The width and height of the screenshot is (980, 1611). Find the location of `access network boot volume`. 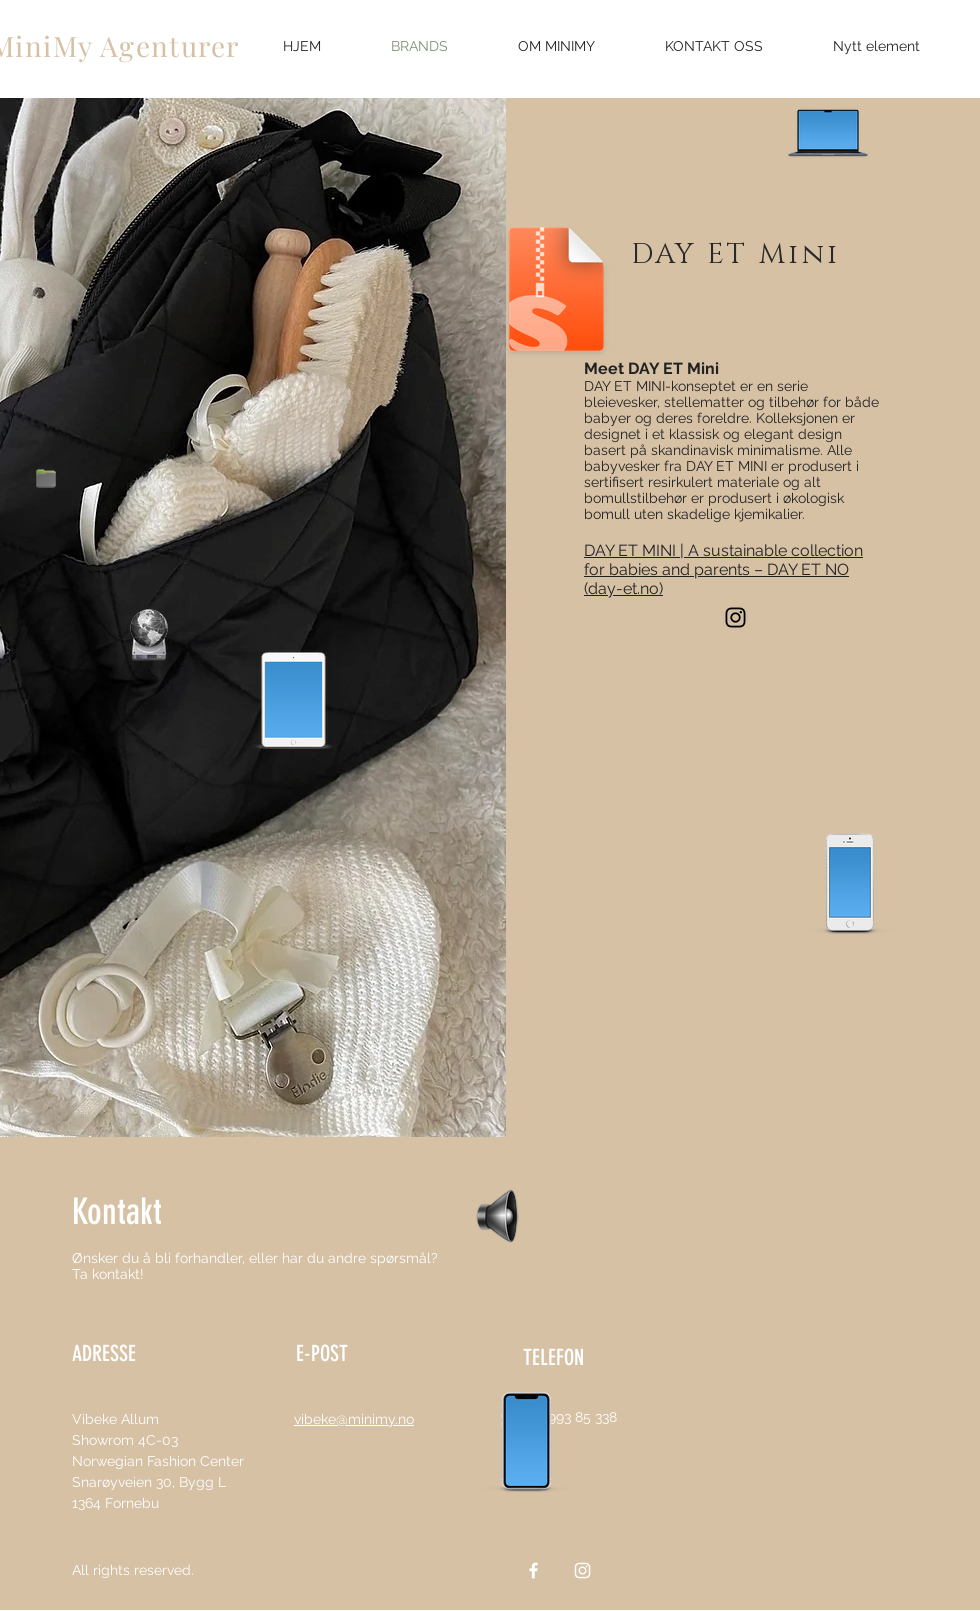

access network boot volume is located at coordinates (147, 635).